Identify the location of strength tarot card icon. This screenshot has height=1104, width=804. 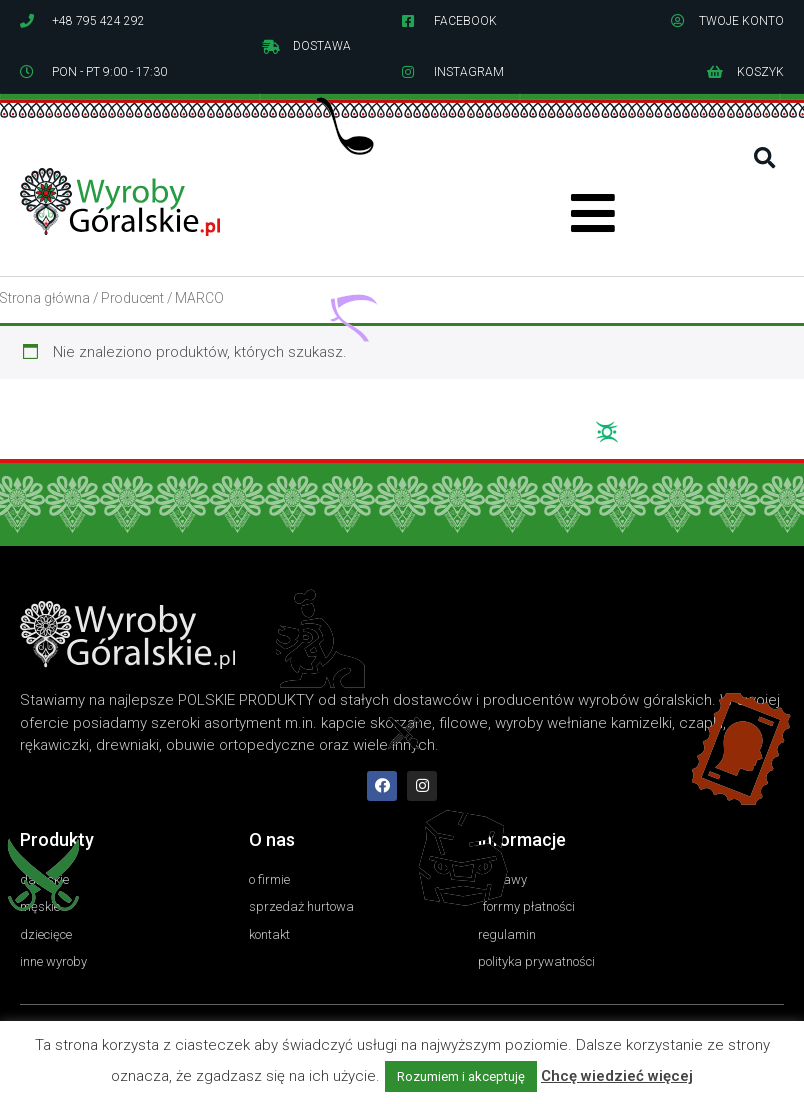
(315, 638).